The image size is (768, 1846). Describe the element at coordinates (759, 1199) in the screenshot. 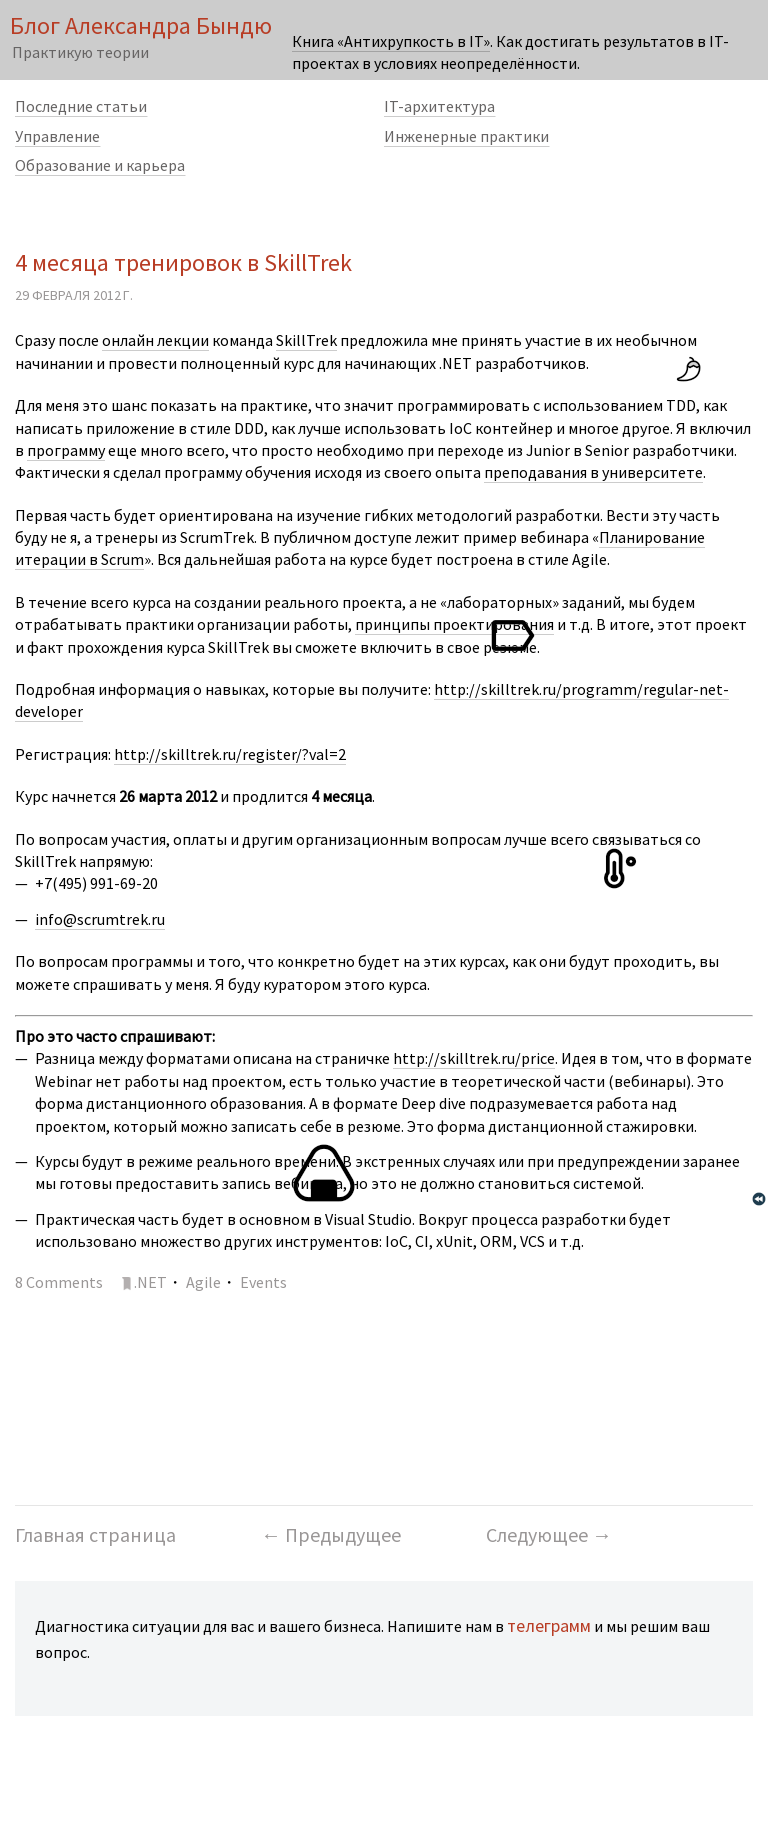

I see `rewind or skip to previous track` at that location.